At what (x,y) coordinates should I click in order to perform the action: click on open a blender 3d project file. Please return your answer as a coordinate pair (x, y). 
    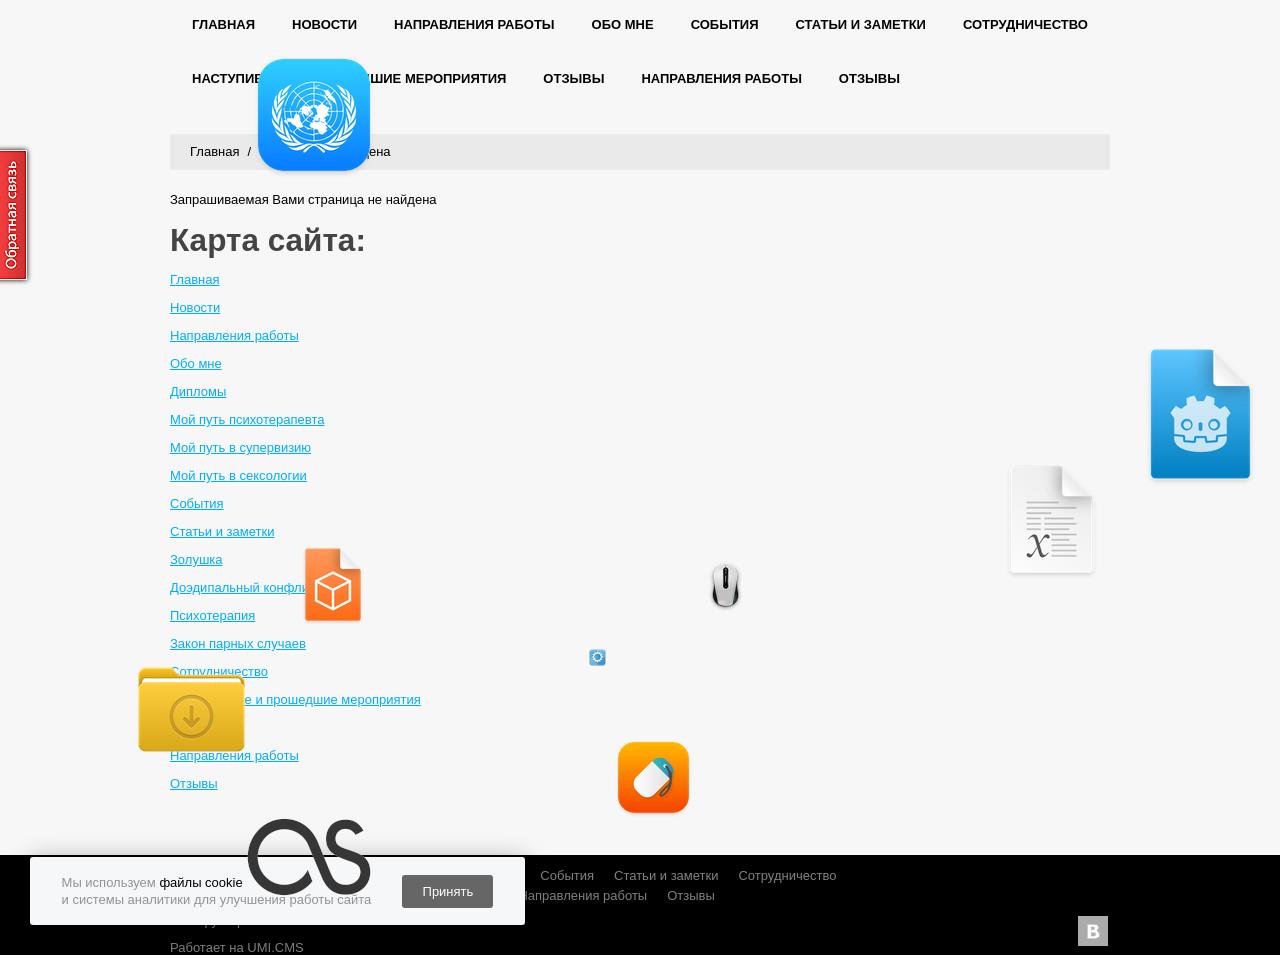
    Looking at the image, I should click on (333, 586).